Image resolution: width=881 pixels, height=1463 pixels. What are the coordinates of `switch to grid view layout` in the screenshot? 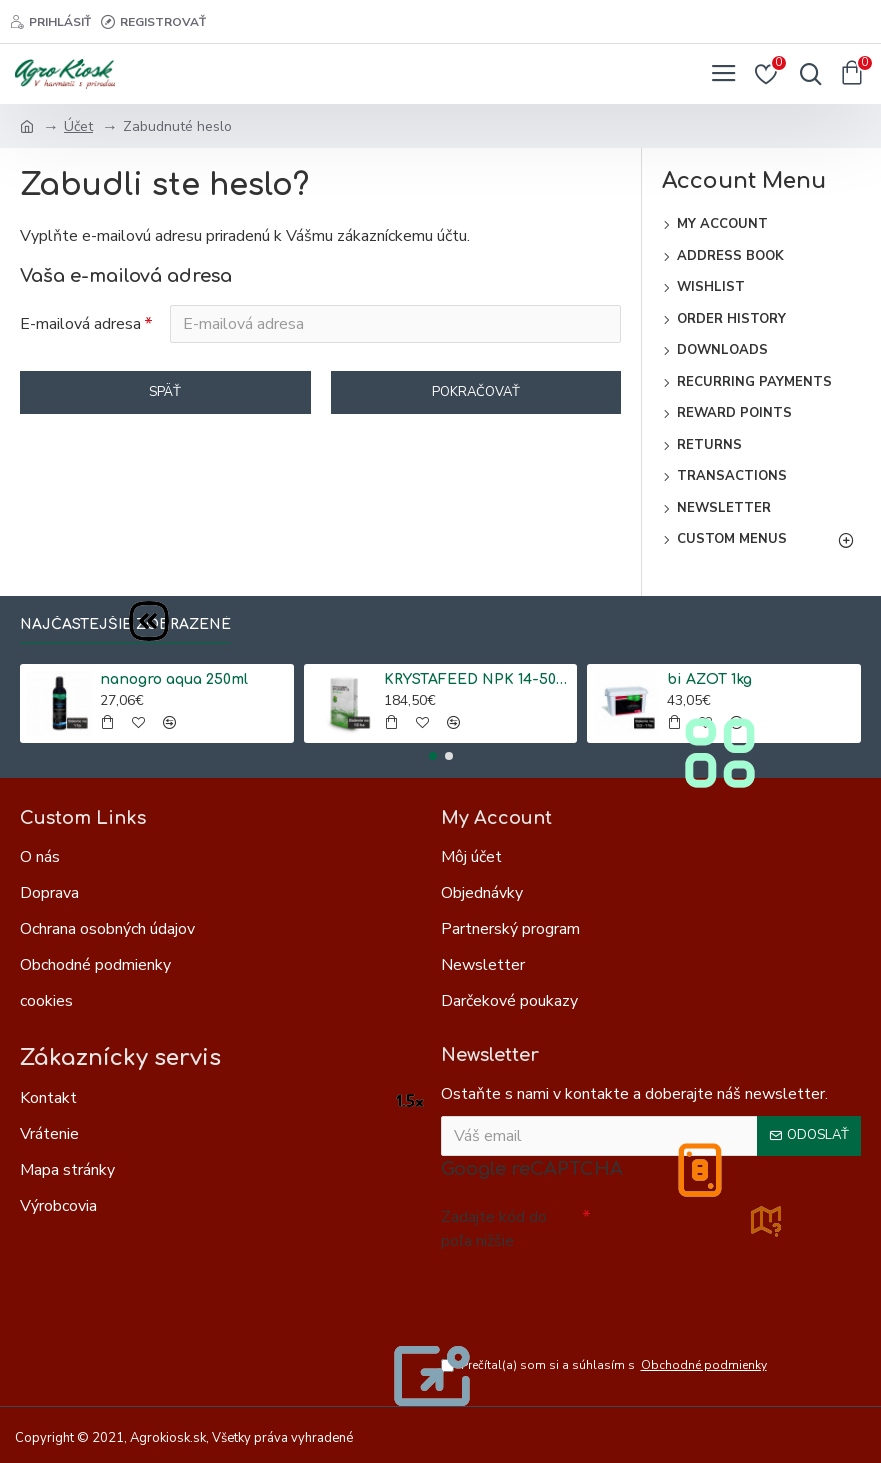 It's located at (720, 753).